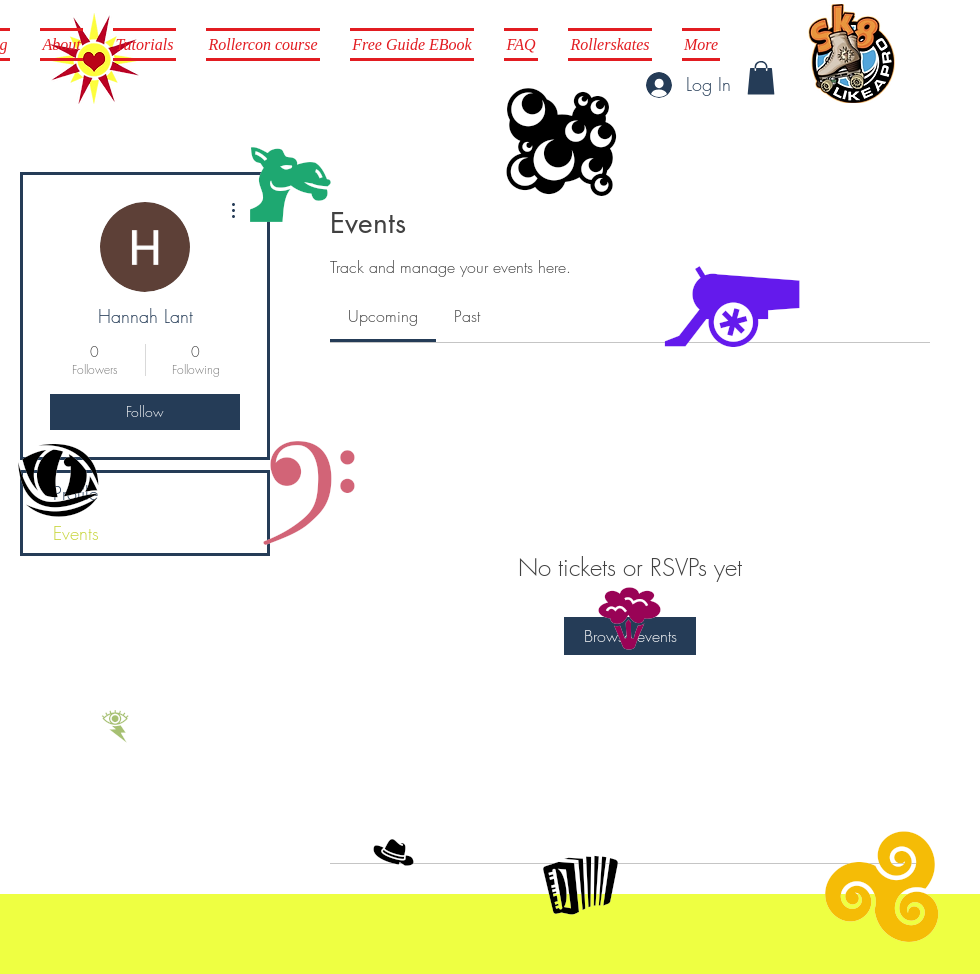 The image size is (980, 974). Describe the element at coordinates (290, 181) in the screenshot. I see `camel-related game content or desert theme` at that location.